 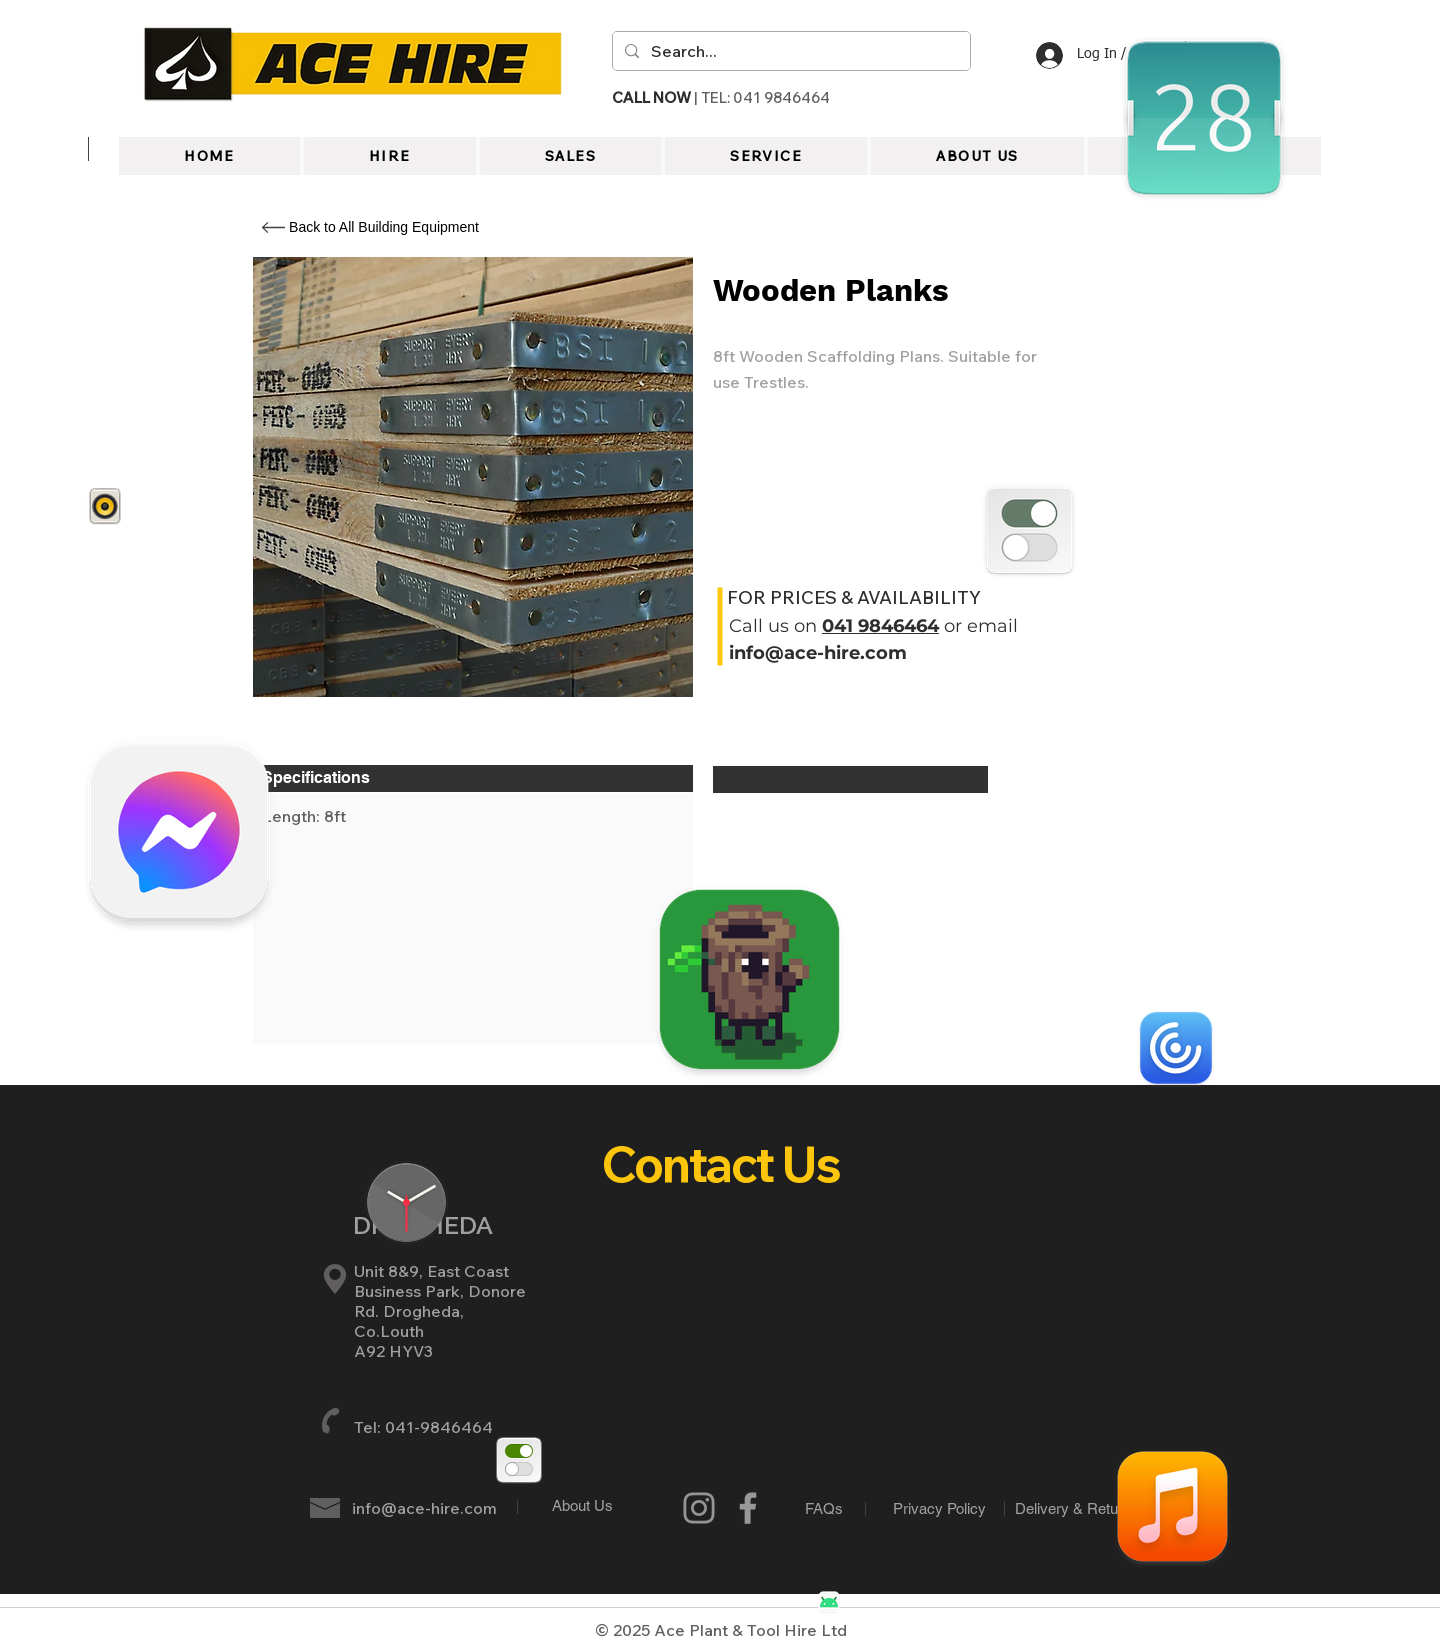 I want to click on open google play music app, so click(x=1172, y=1506).